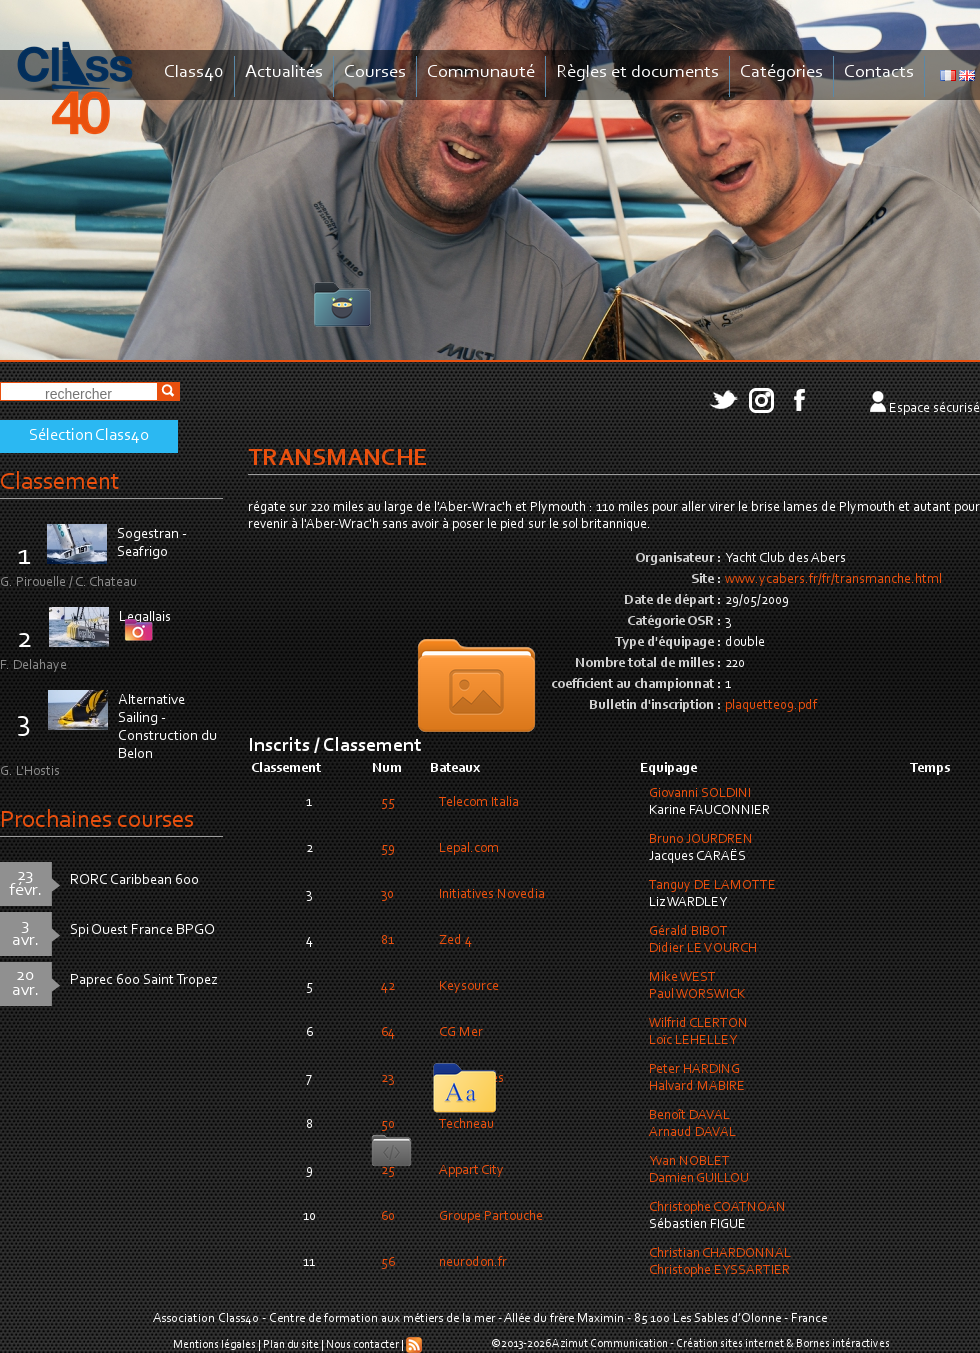 This screenshot has height=1353, width=980. I want to click on open ninja download manager folder, so click(342, 306).